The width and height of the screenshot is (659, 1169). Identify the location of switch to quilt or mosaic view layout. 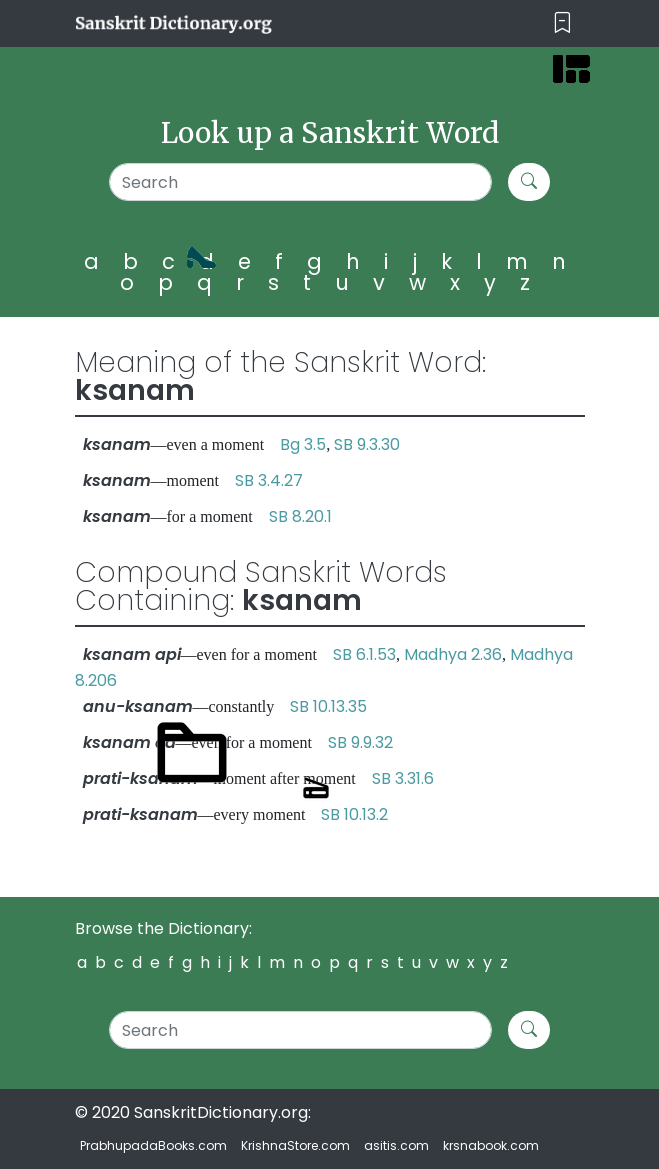
(570, 70).